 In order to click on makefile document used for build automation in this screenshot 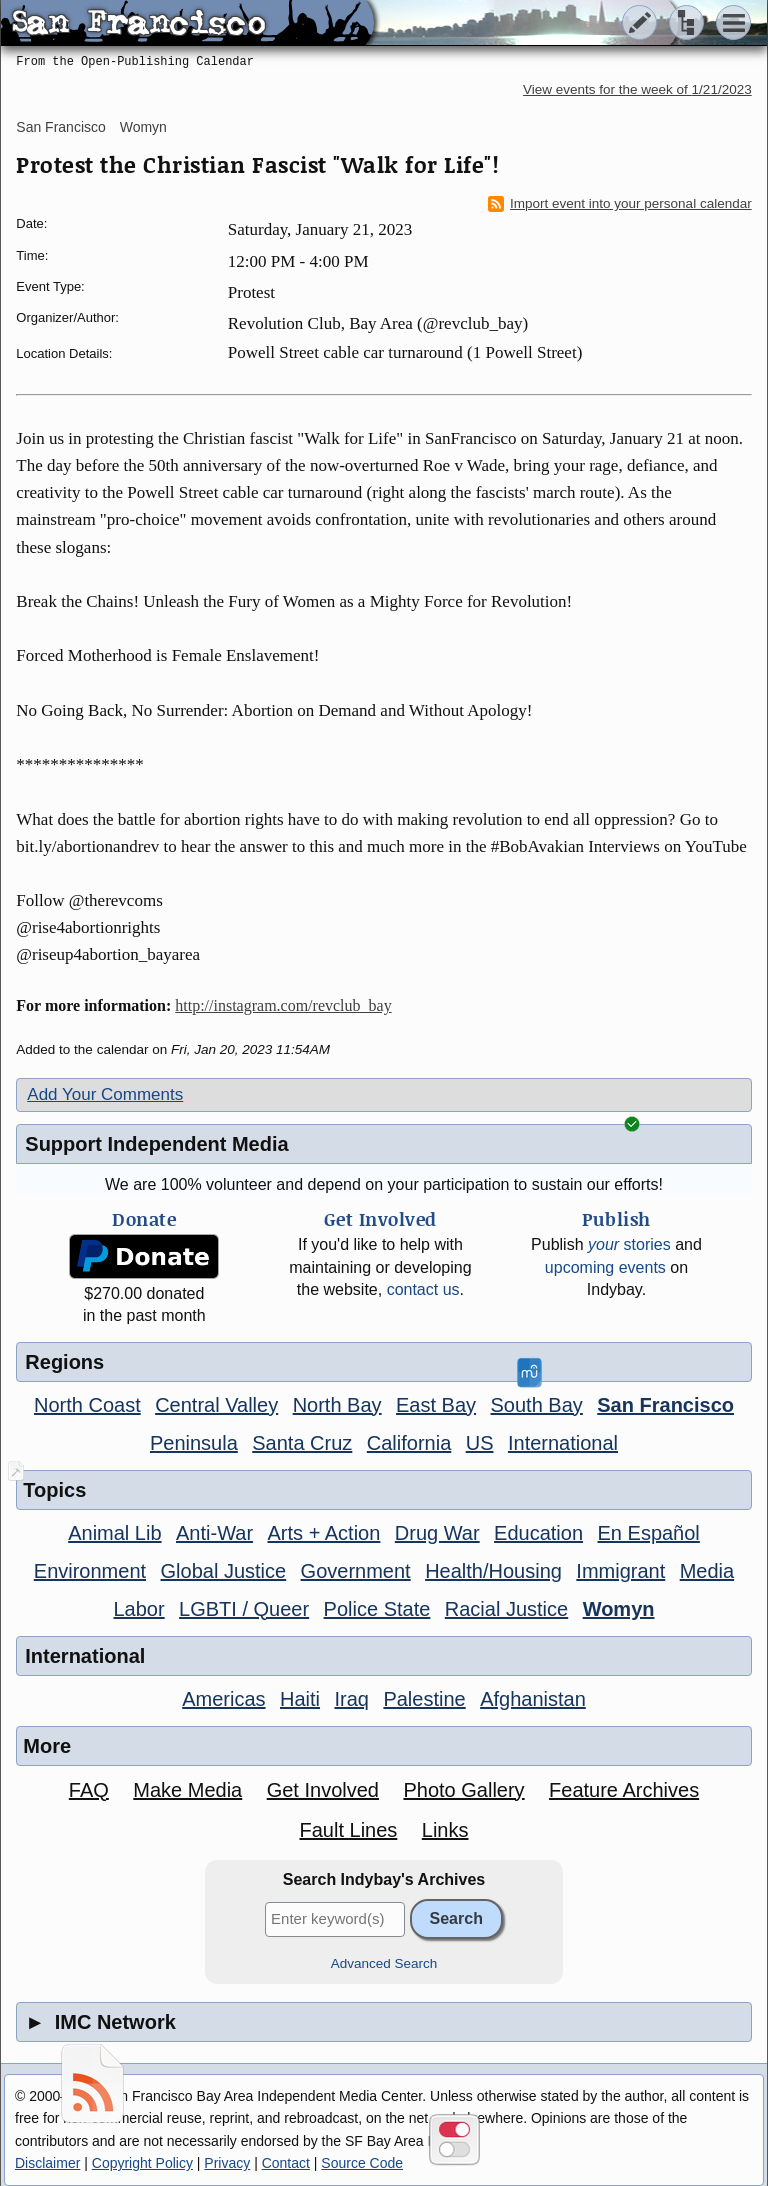, I will do `click(16, 1471)`.